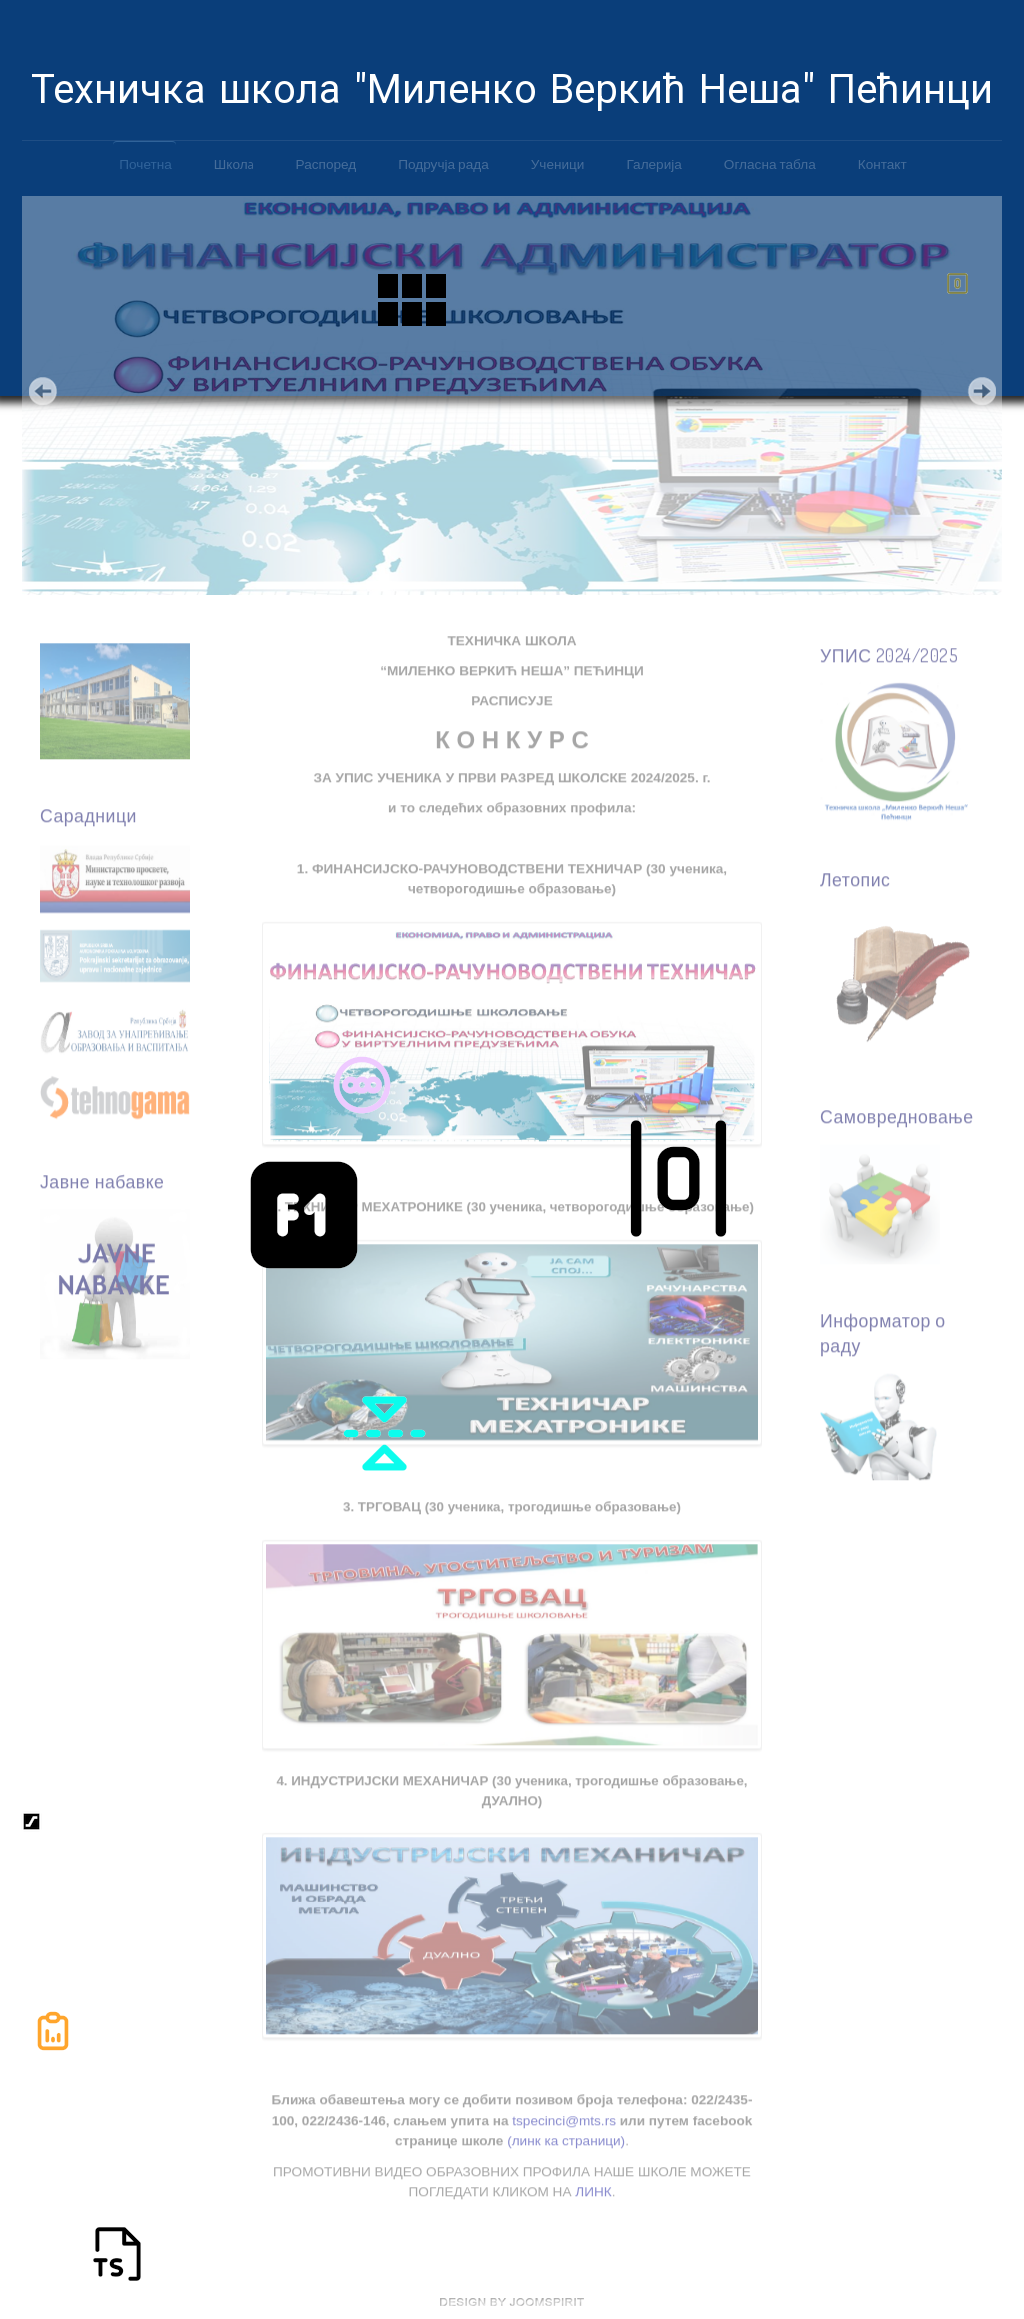 The height and width of the screenshot is (2319, 1024). Describe the element at coordinates (384, 1433) in the screenshot. I see `flip image vertically` at that location.